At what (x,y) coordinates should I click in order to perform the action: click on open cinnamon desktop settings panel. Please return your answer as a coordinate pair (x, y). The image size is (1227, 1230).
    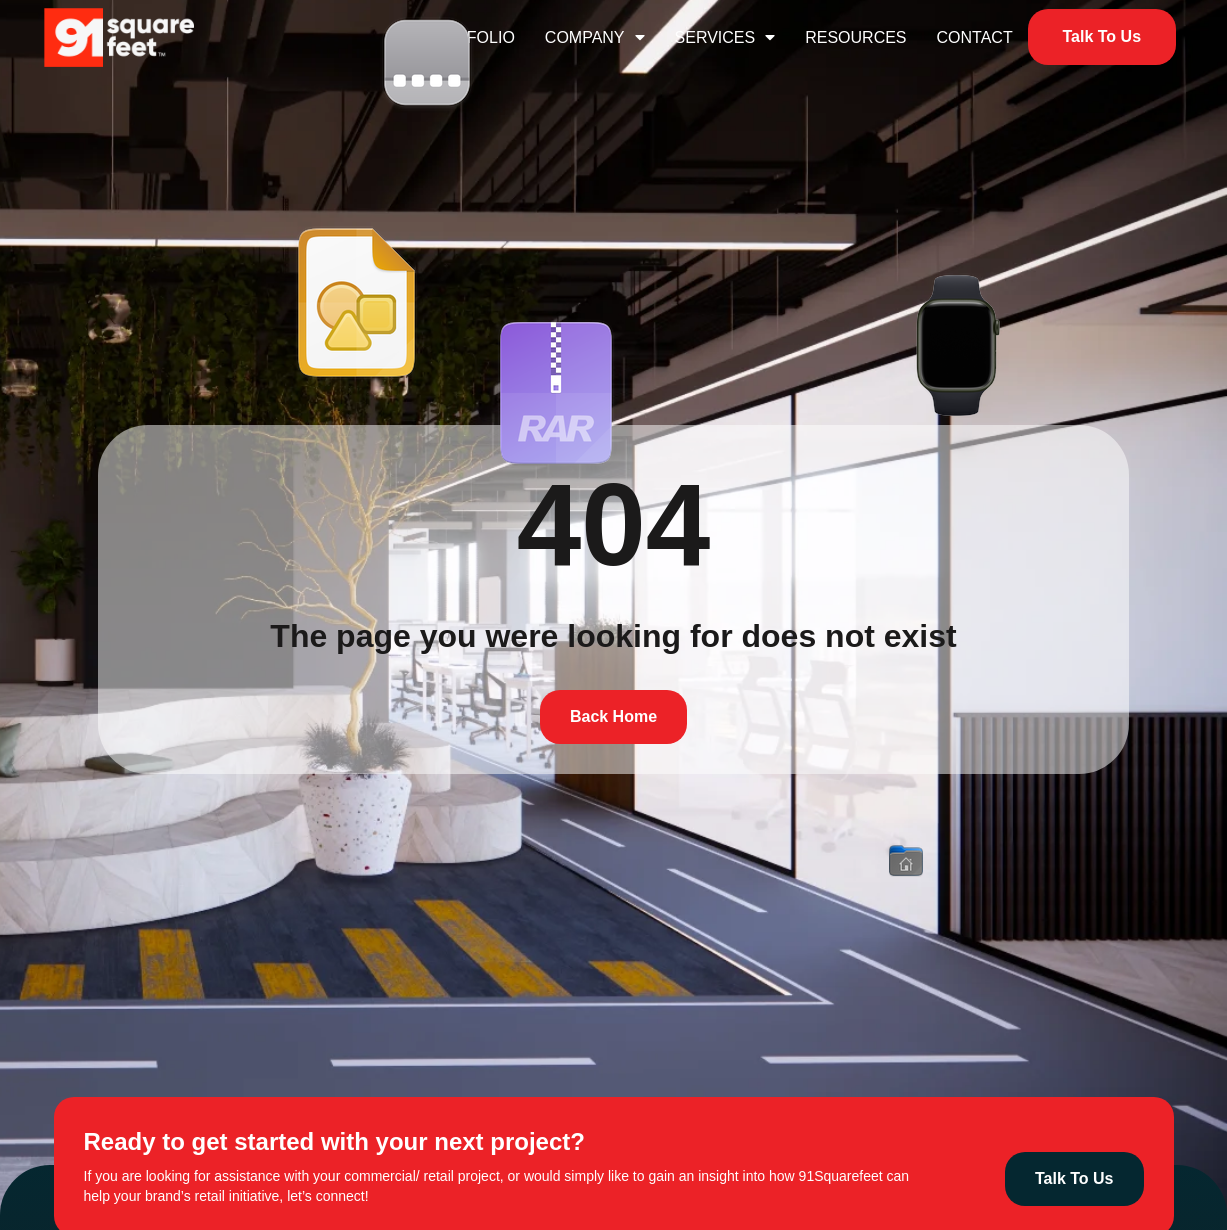
    Looking at the image, I should click on (427, 64).